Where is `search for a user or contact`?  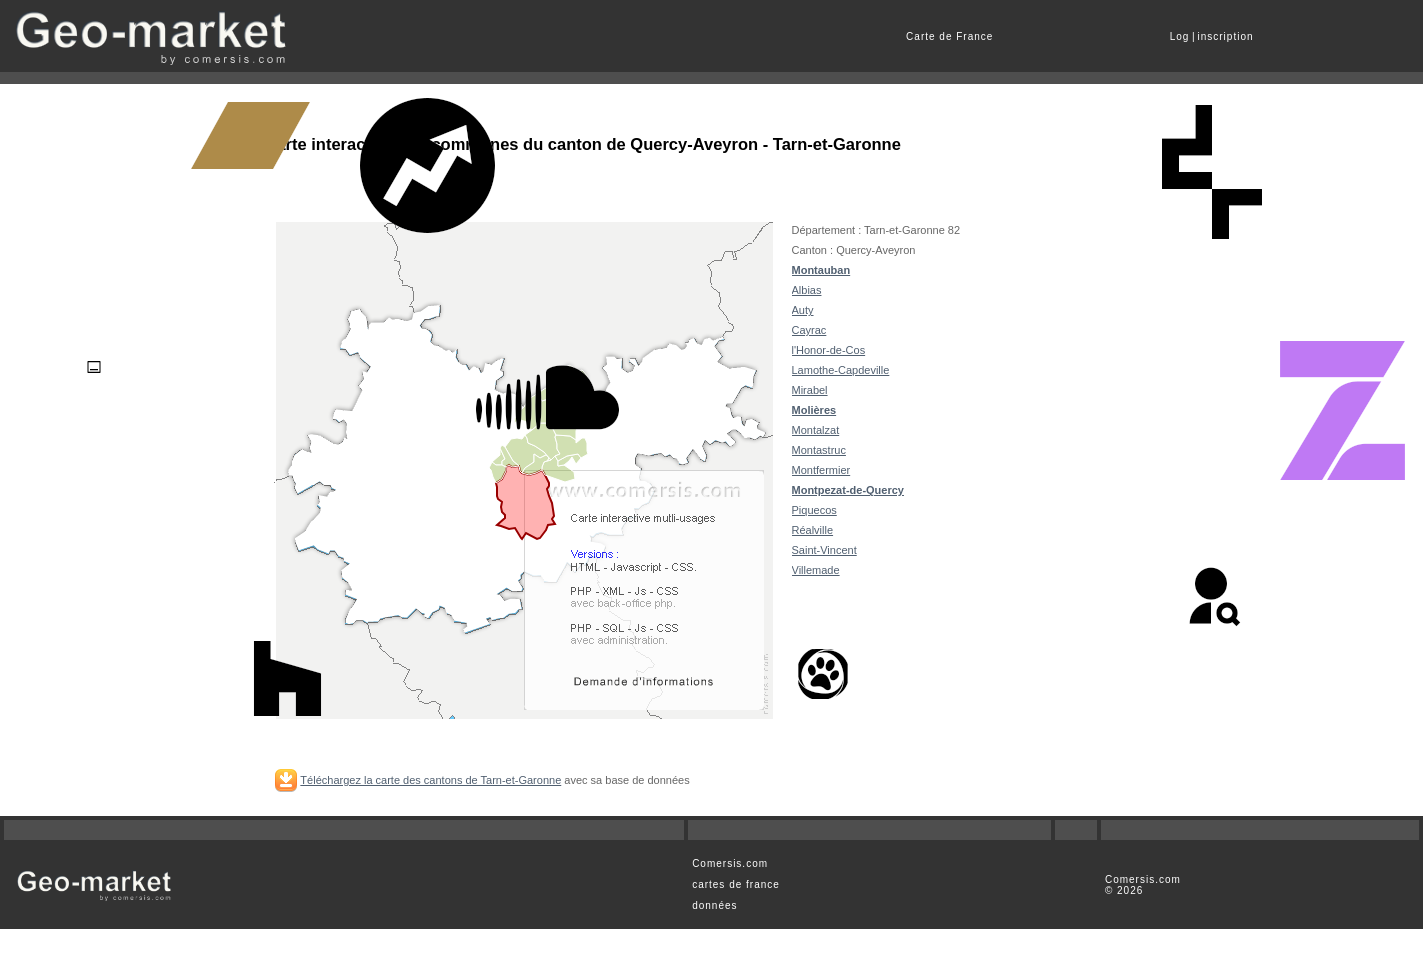 search for a user or contact is located at coordinates (1211, 597).